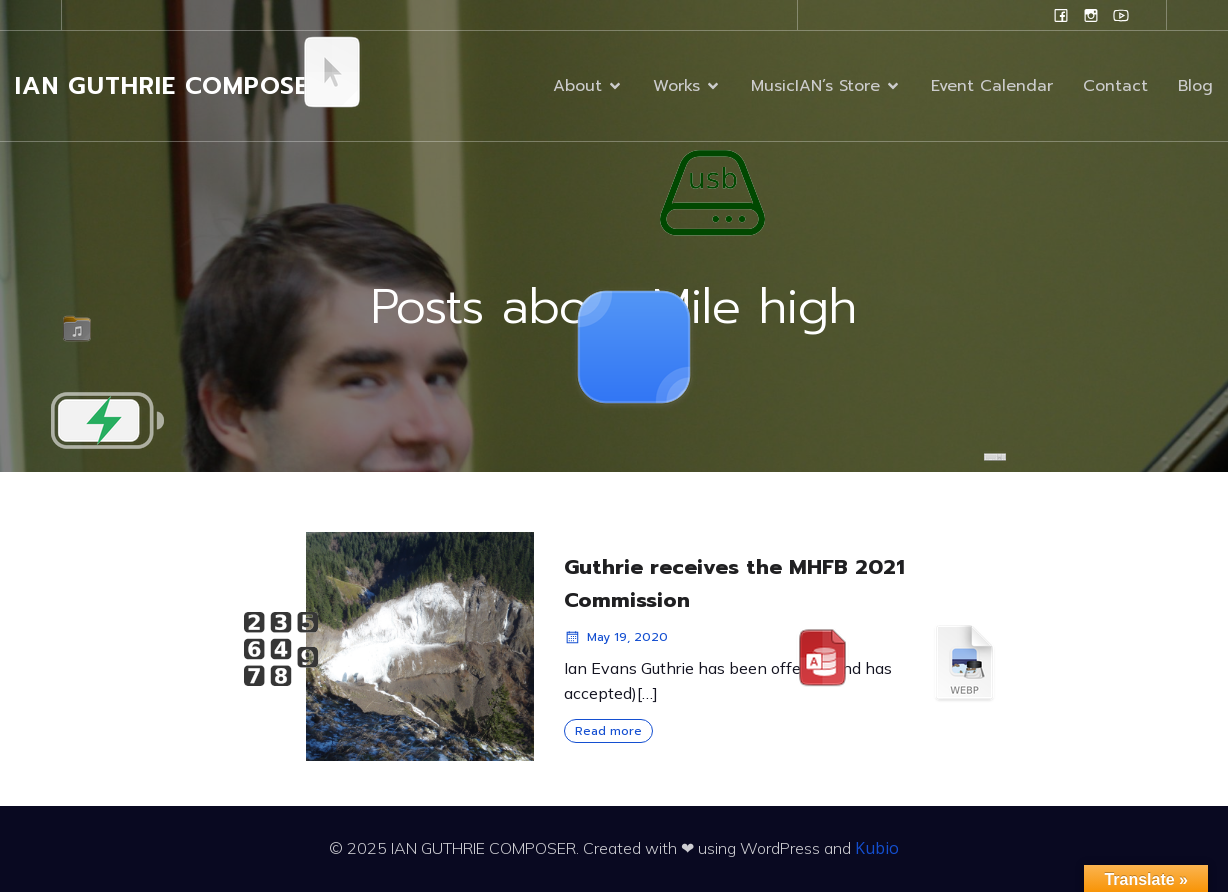  Describe the element at coordinates (281, 649) in the screenshot. I see `launch taquin sliding puzzle game` at that location.